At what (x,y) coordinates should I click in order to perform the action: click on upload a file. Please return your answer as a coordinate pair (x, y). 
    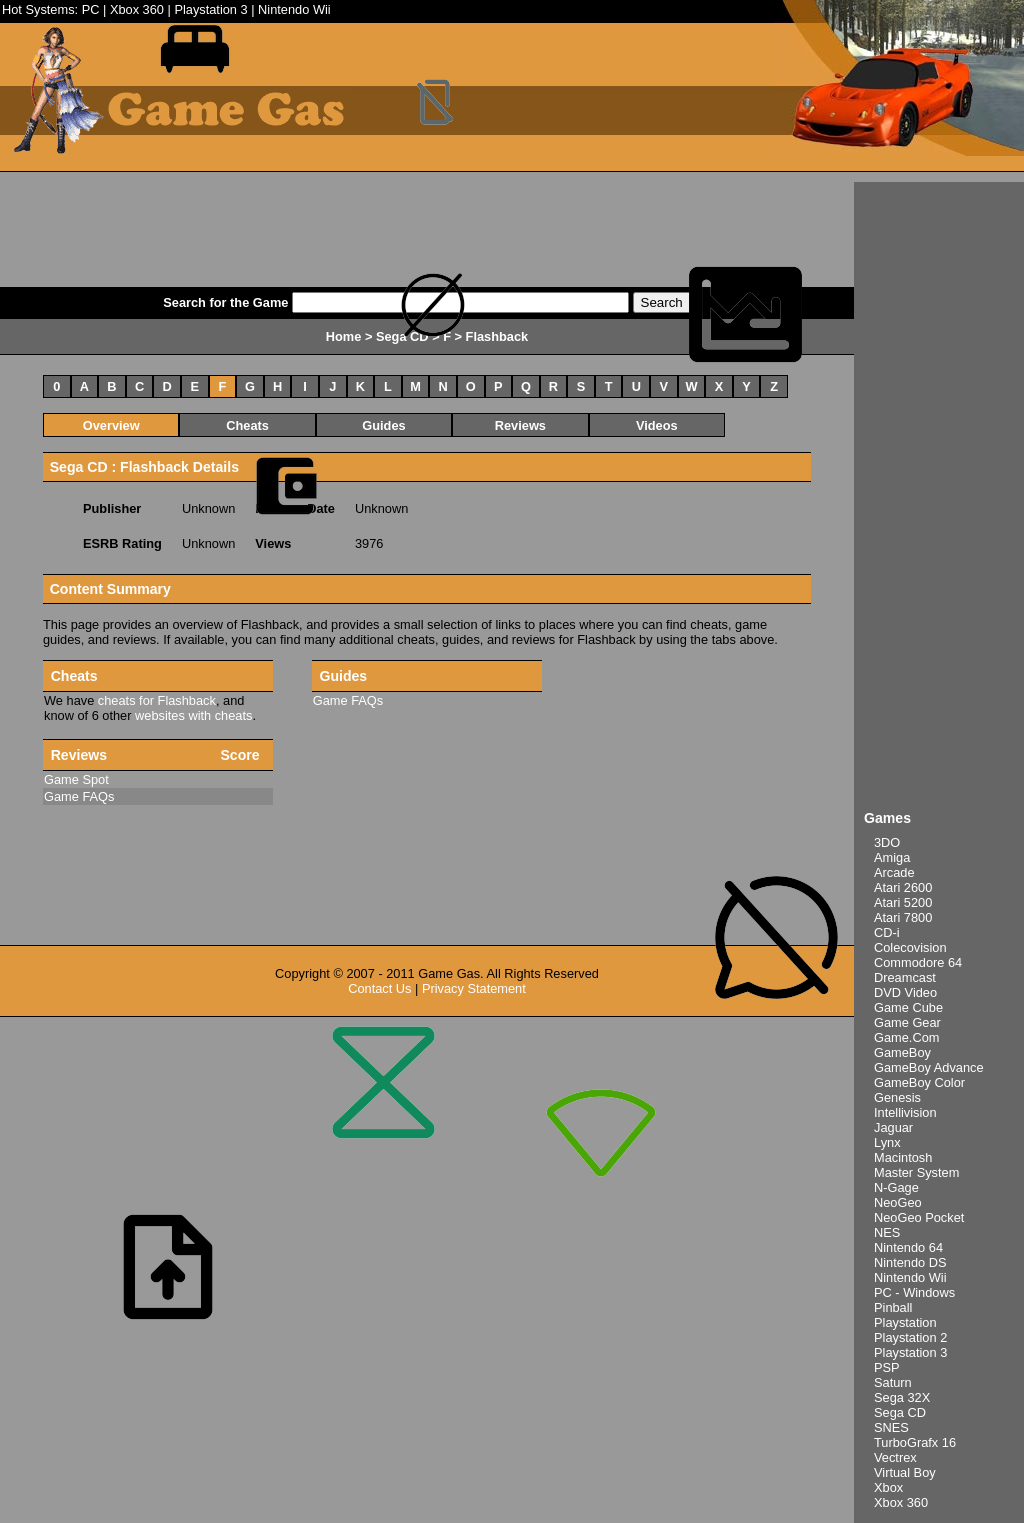
    Looking at the image, I should click on (168, 1267).